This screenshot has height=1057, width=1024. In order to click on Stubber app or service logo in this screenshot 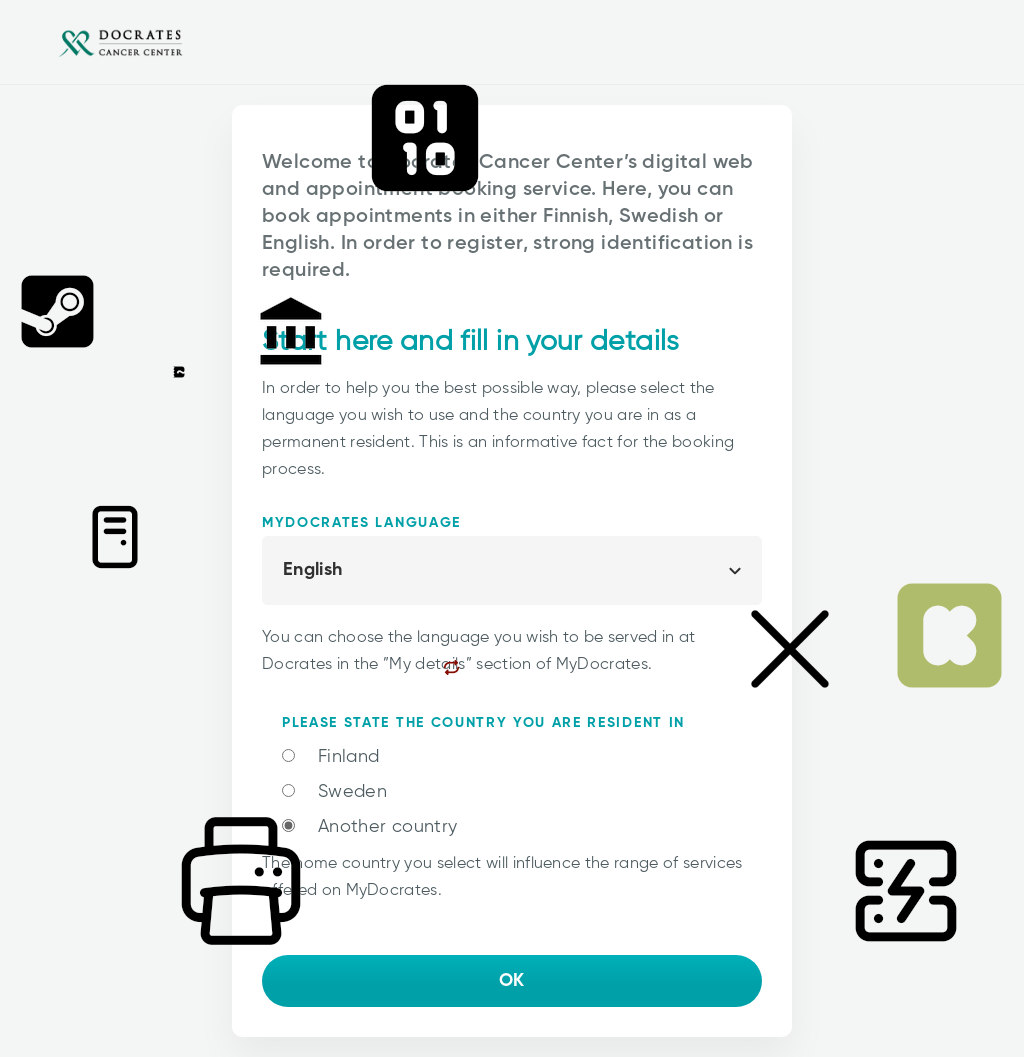, I will do `click(179, 372)`.